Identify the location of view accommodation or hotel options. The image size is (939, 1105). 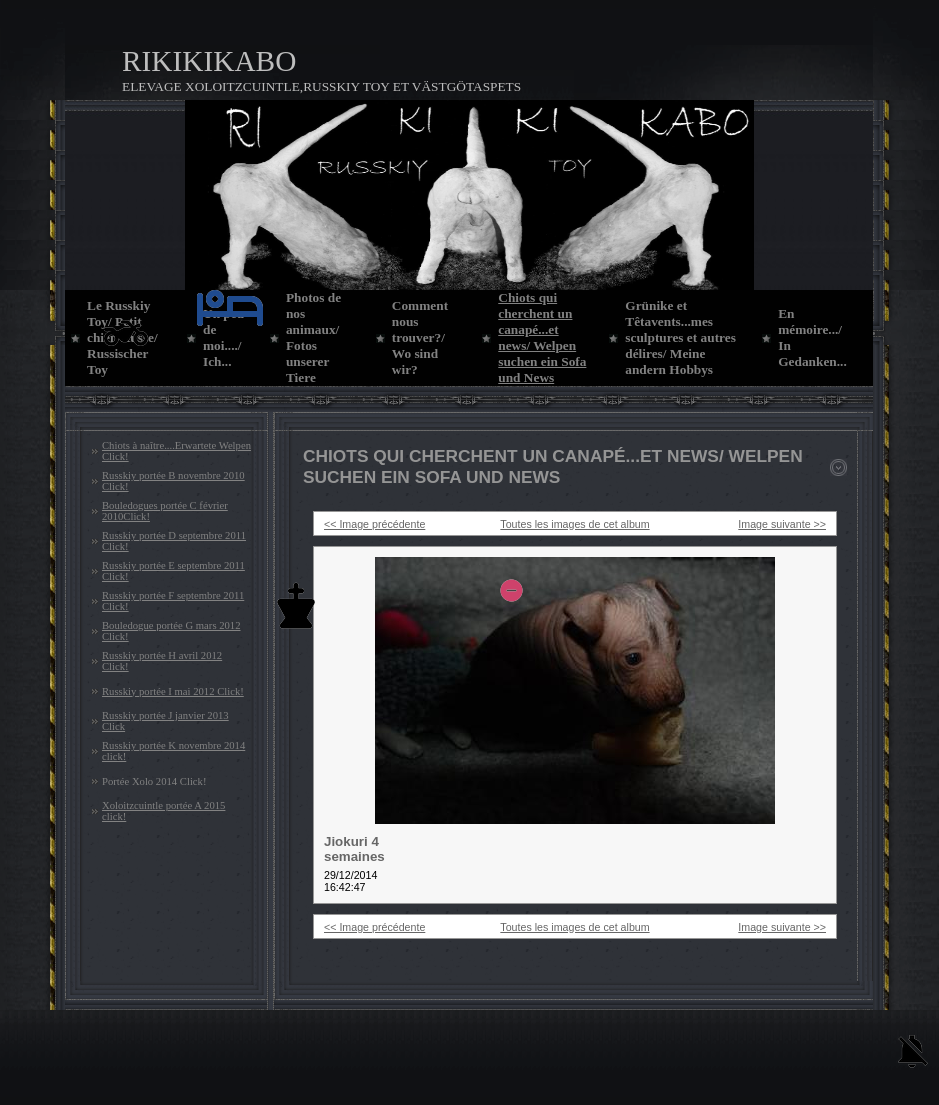
(230, 308).